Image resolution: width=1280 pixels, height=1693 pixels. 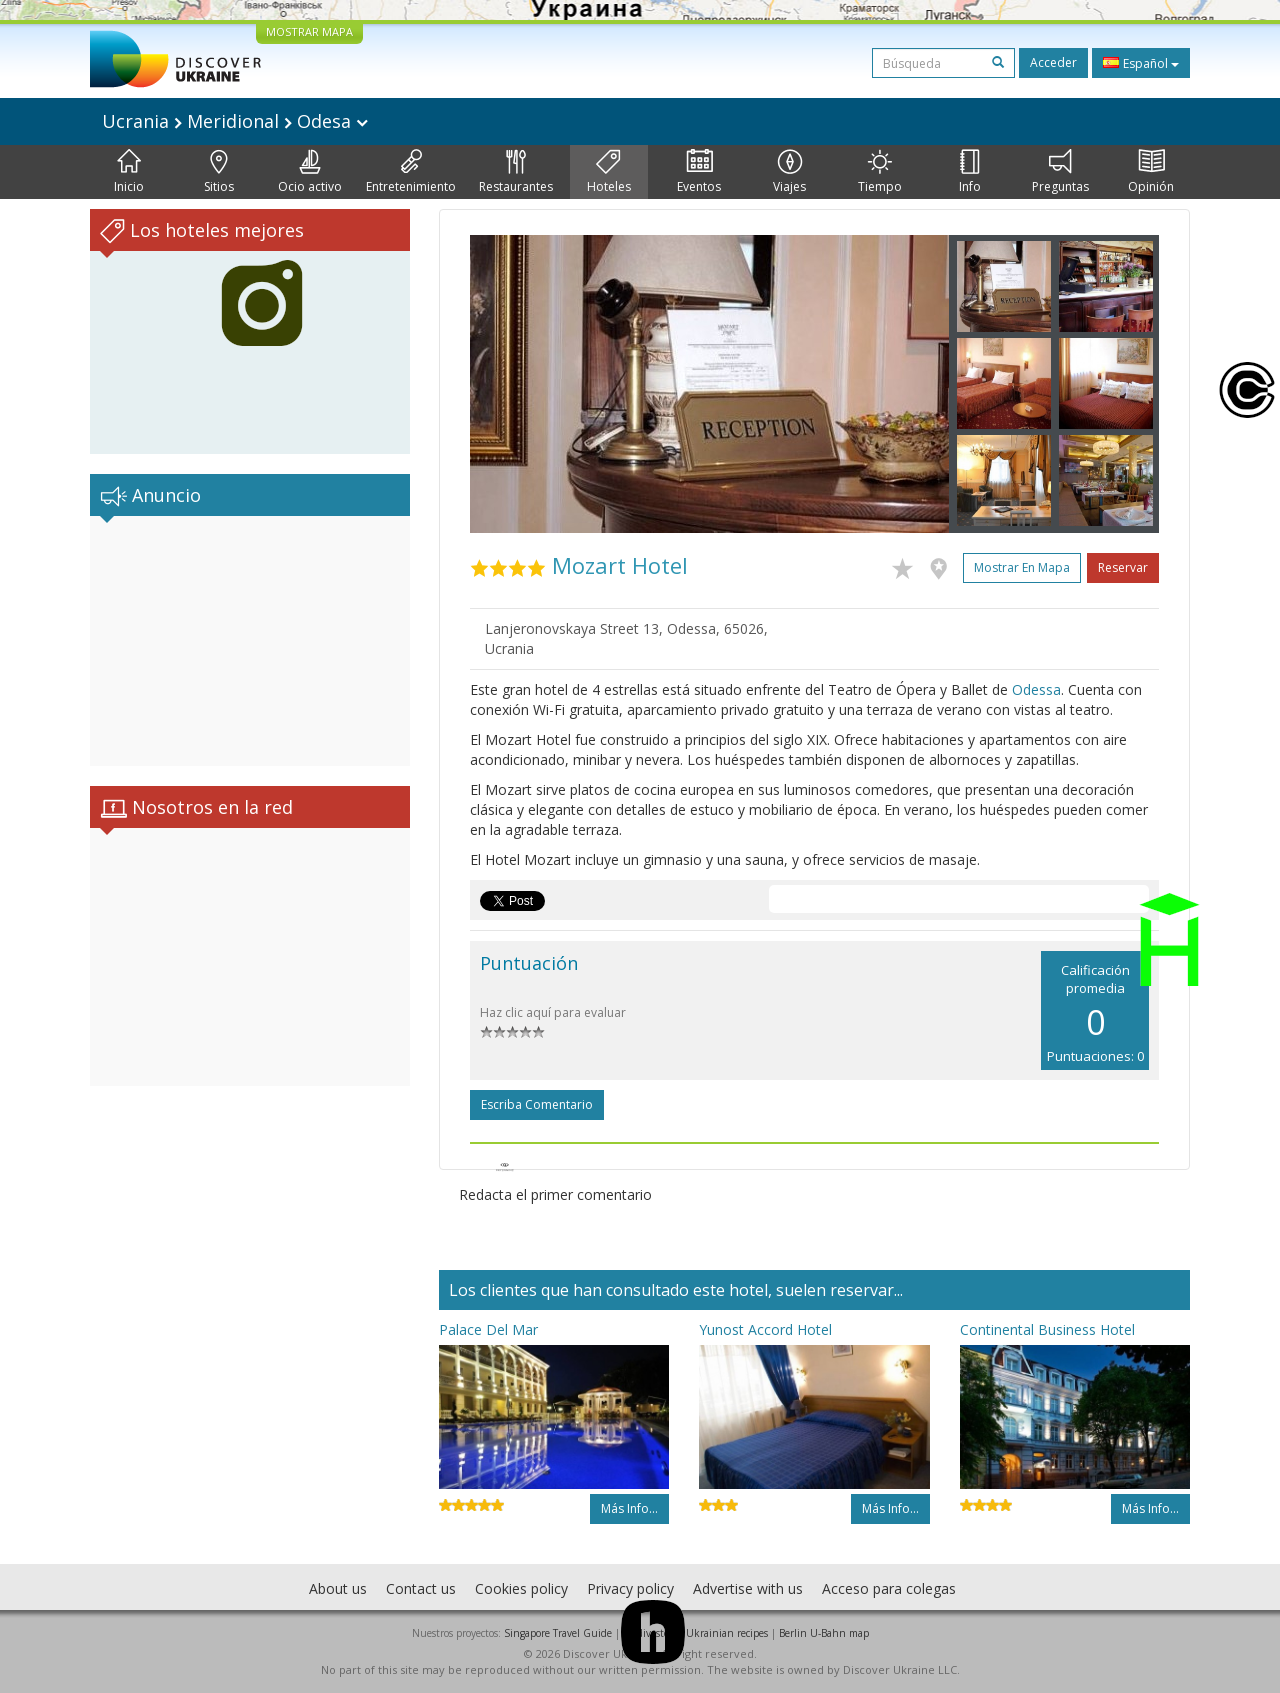 I want to click on open piwigo photo gallery app, so click(x=262, y=303).